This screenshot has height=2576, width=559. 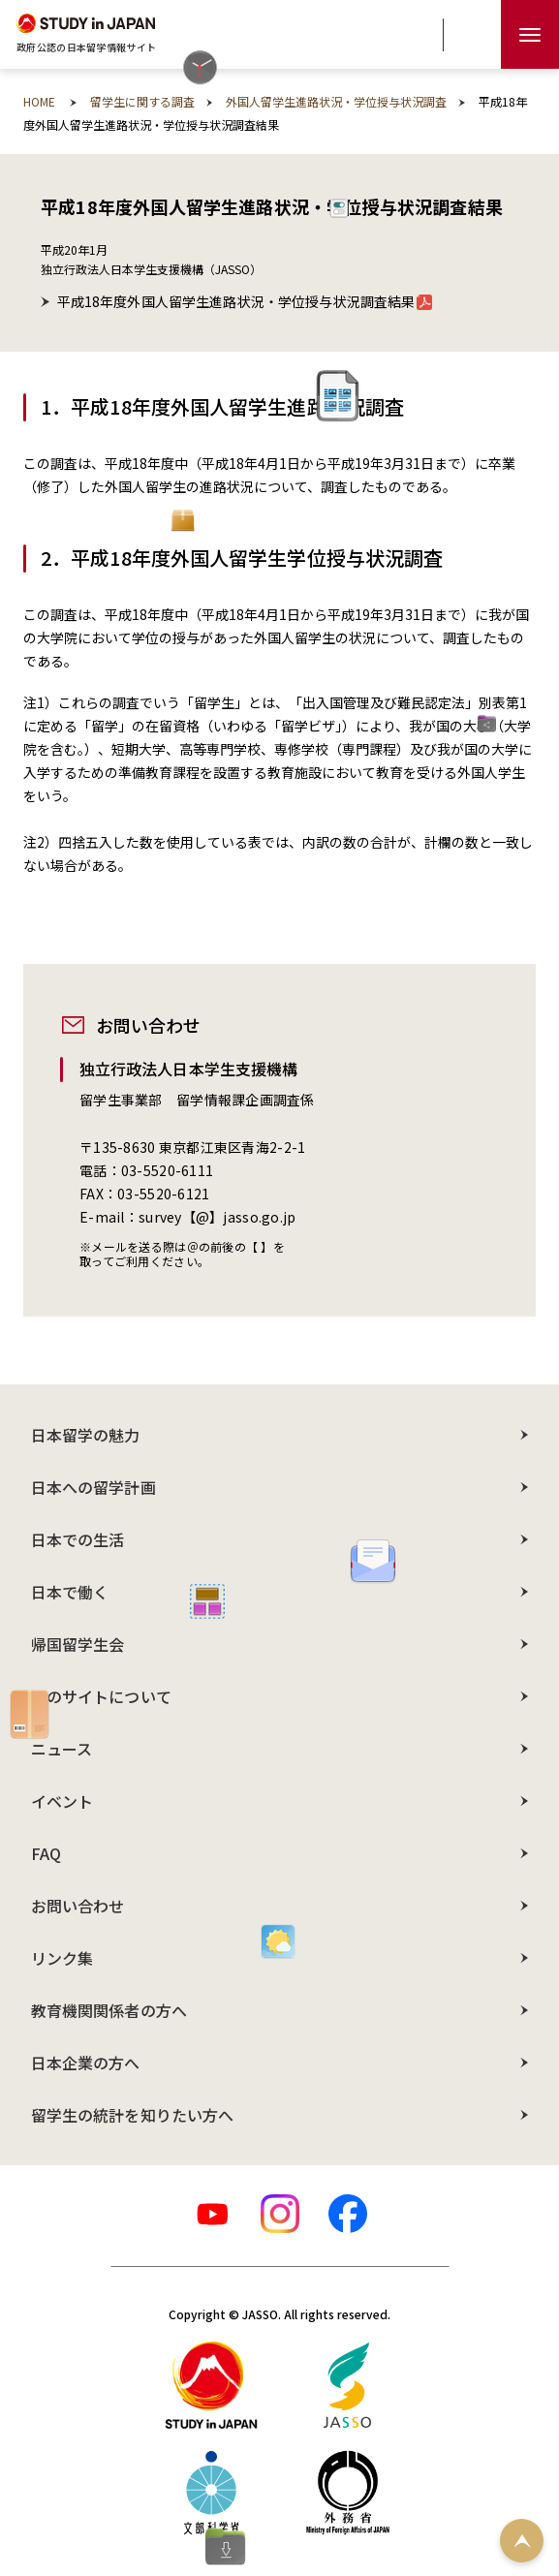 I want to click on select all items in the current view, so click(x=207, y=1601).